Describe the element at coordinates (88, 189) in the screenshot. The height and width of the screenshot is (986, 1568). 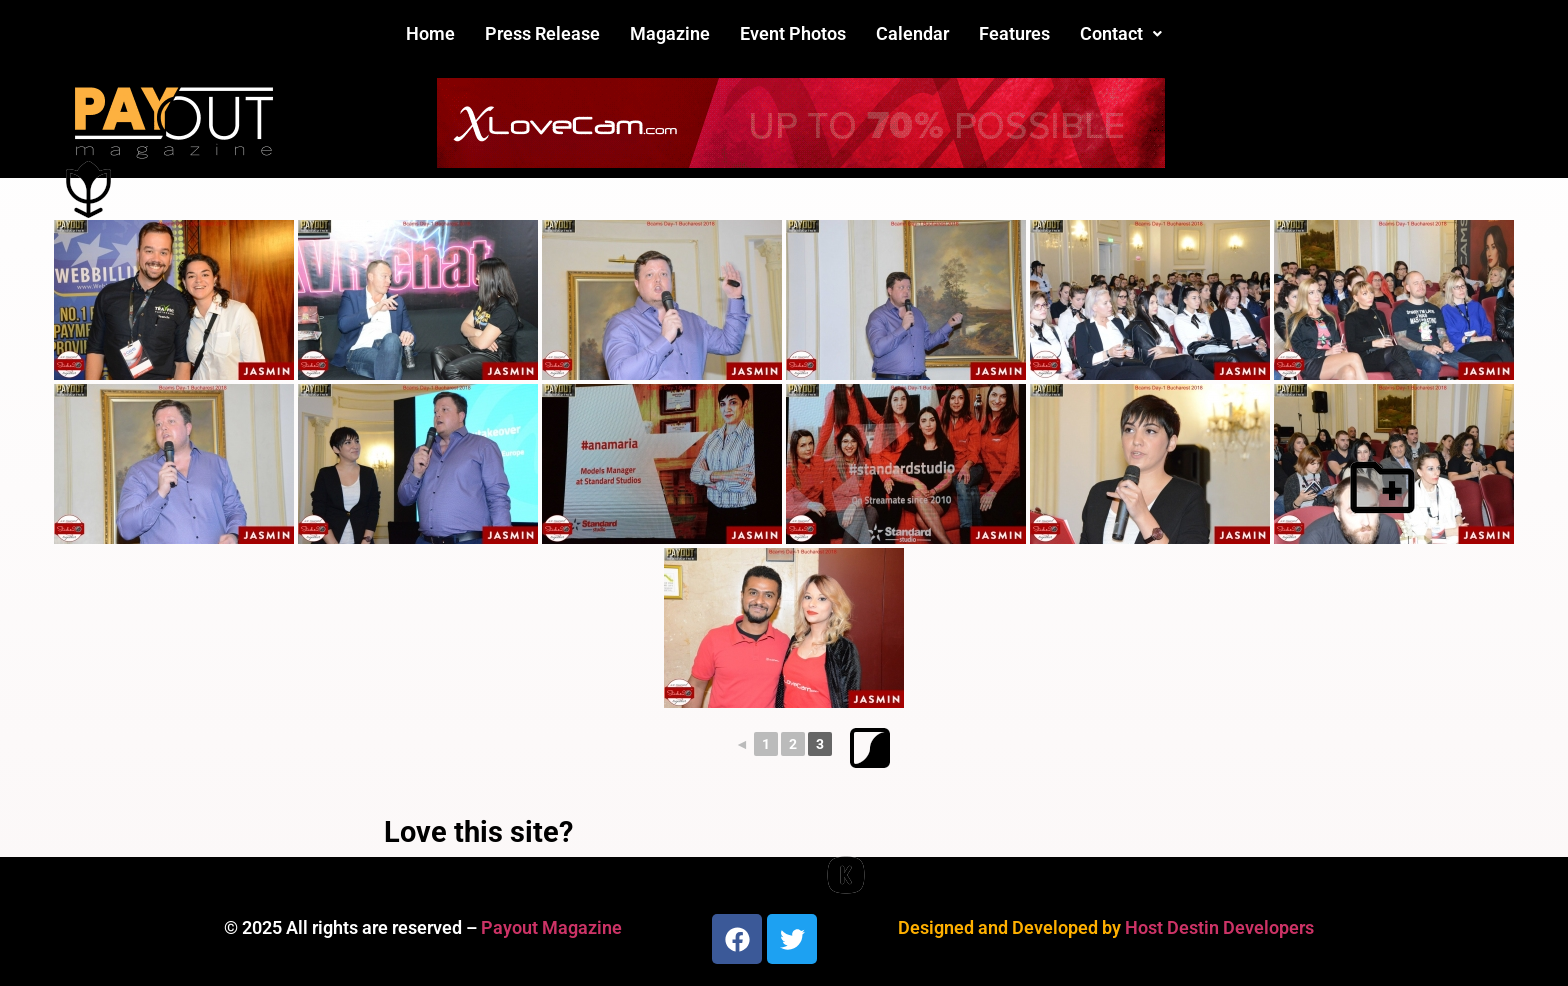
I see `access garden or plant-related features` at that location.